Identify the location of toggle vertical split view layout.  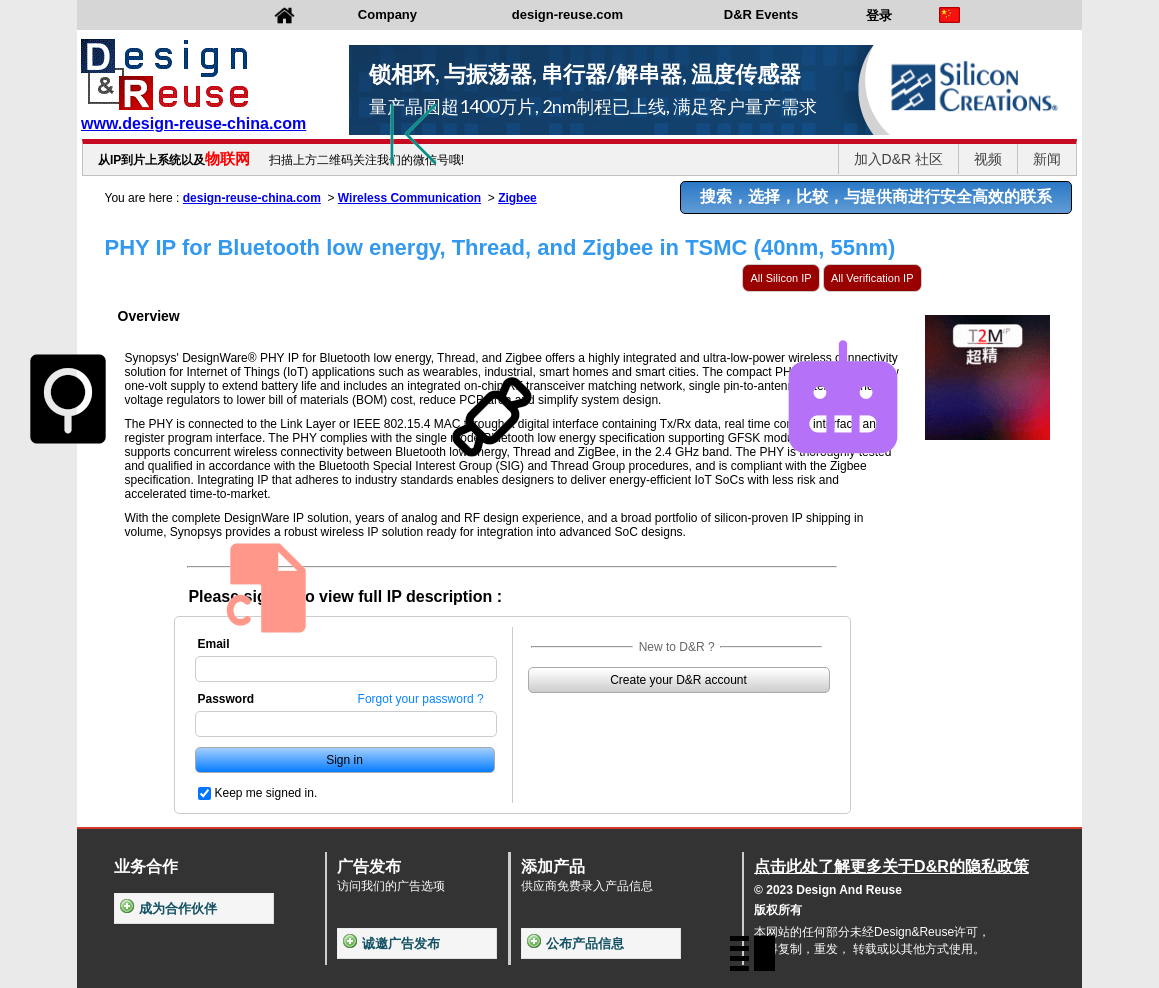
(752, 954).